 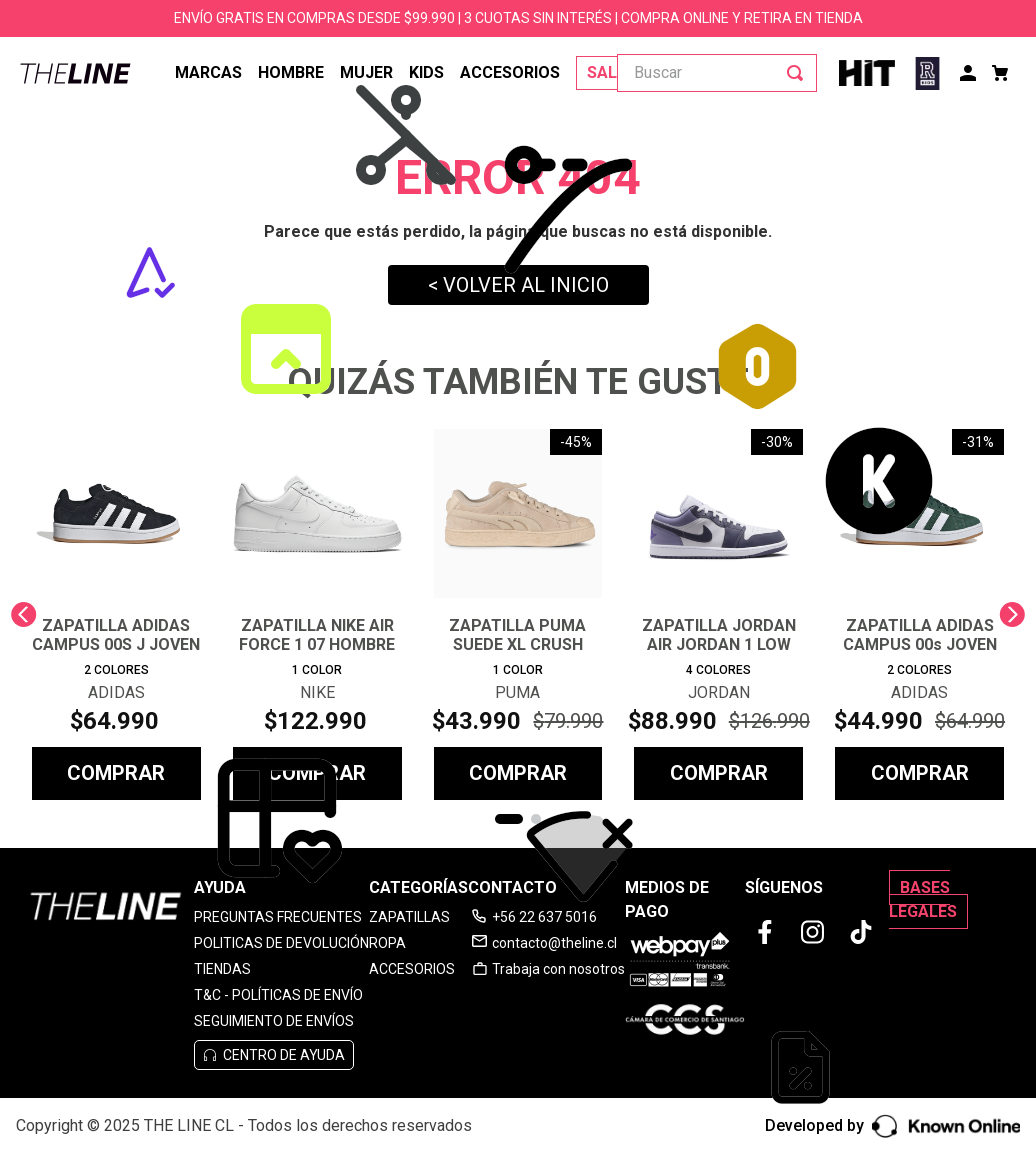 What do you see at coordinates (757, 366) in the screenshot?
I see `indicates zero items or empty count` at bounding box center [757, 366].